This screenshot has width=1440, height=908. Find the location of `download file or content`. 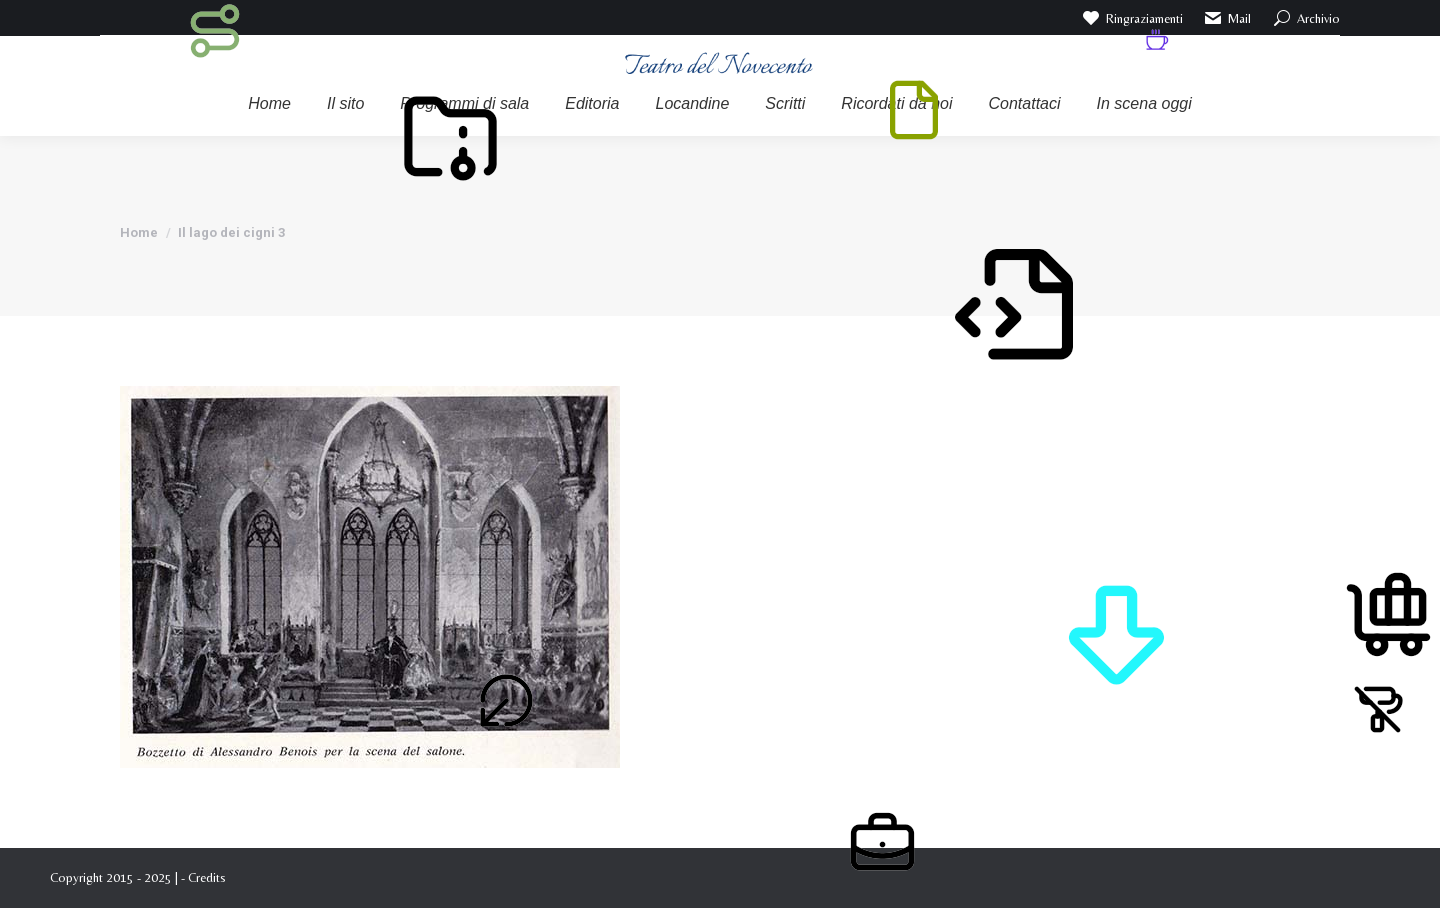

download file or content is located at coordinates (1116, 632).